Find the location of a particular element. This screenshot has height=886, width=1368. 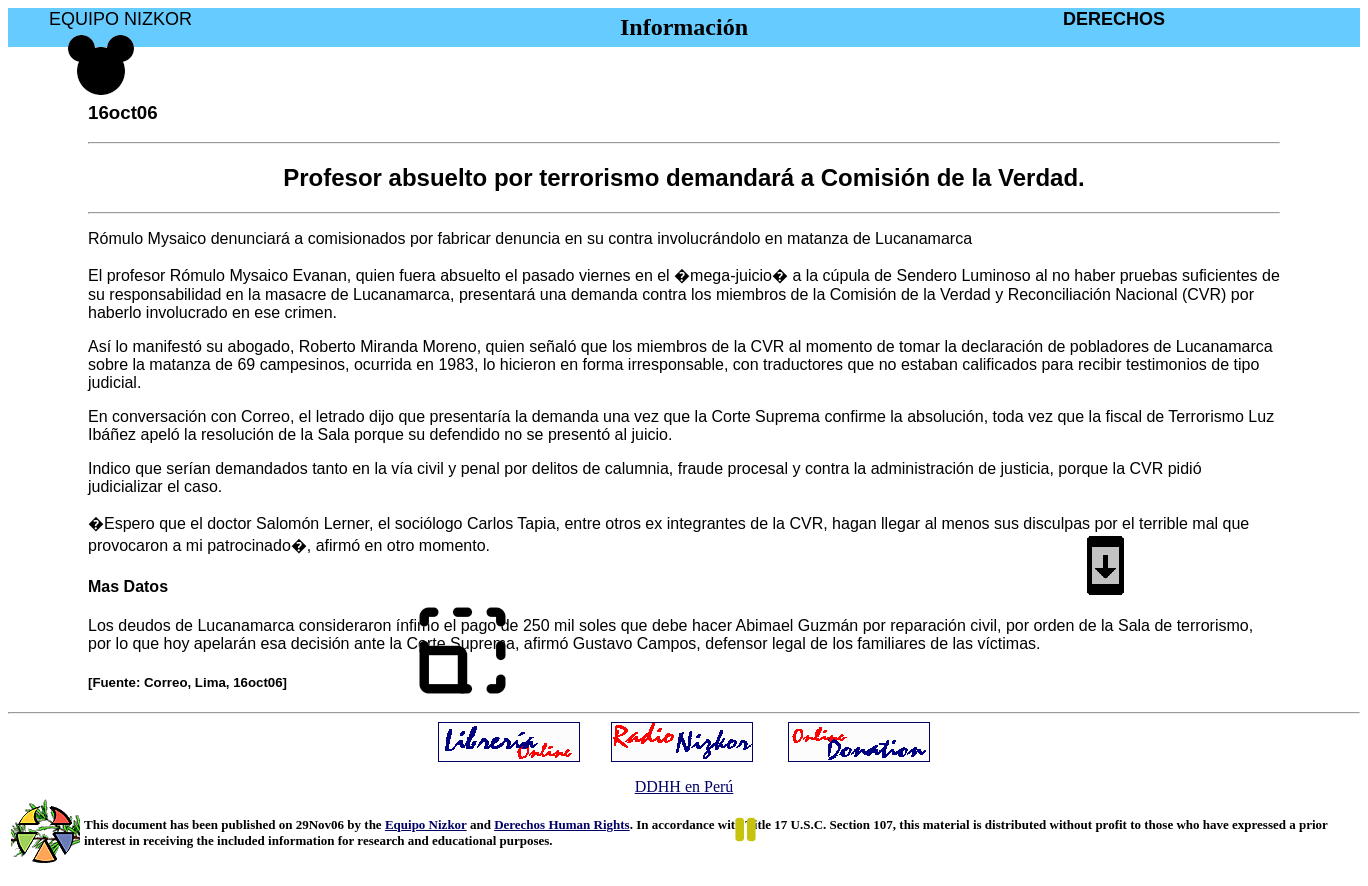

resize an element or window is located at coordinates (462, 650).